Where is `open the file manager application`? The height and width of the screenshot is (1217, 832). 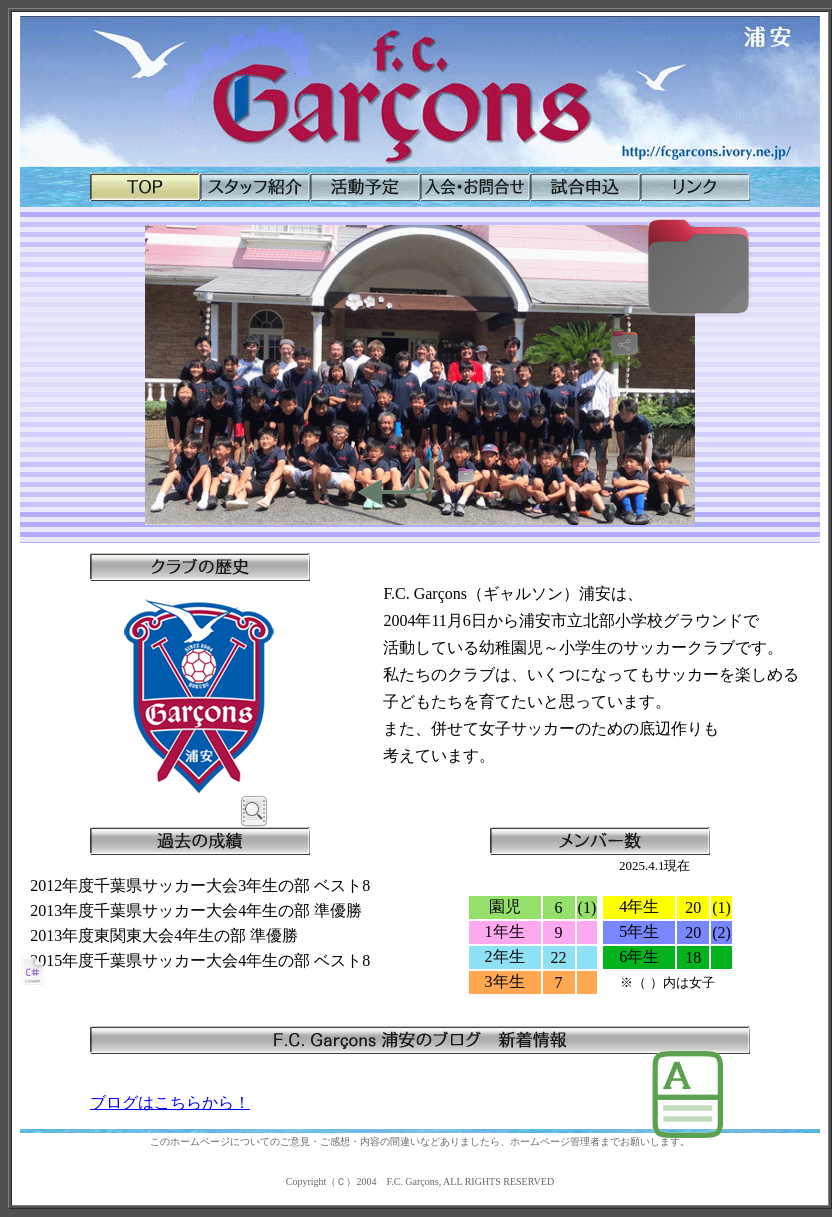 open the file manager application is located at coordinates (466, 475).